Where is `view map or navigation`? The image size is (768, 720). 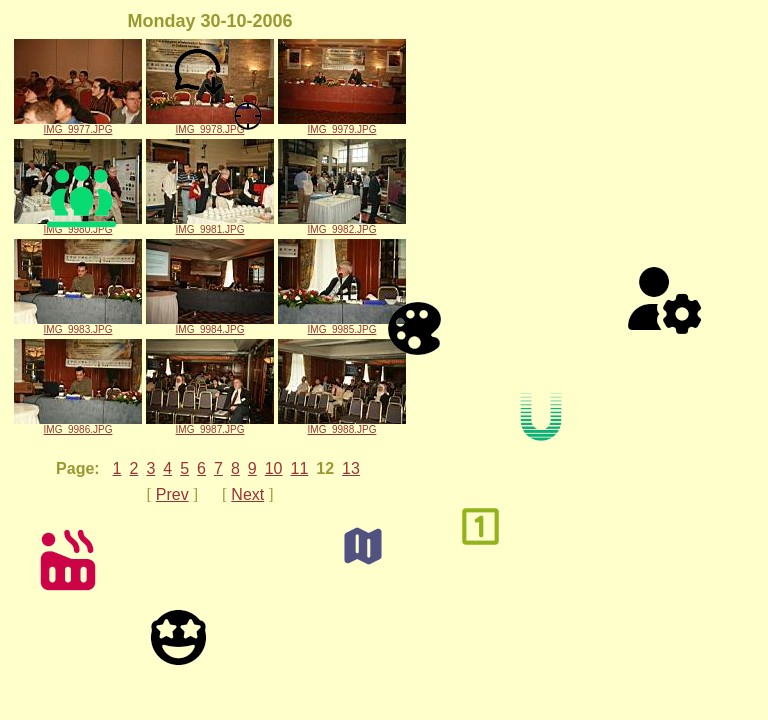 view map or navigation is located at coordinates (363, 546).